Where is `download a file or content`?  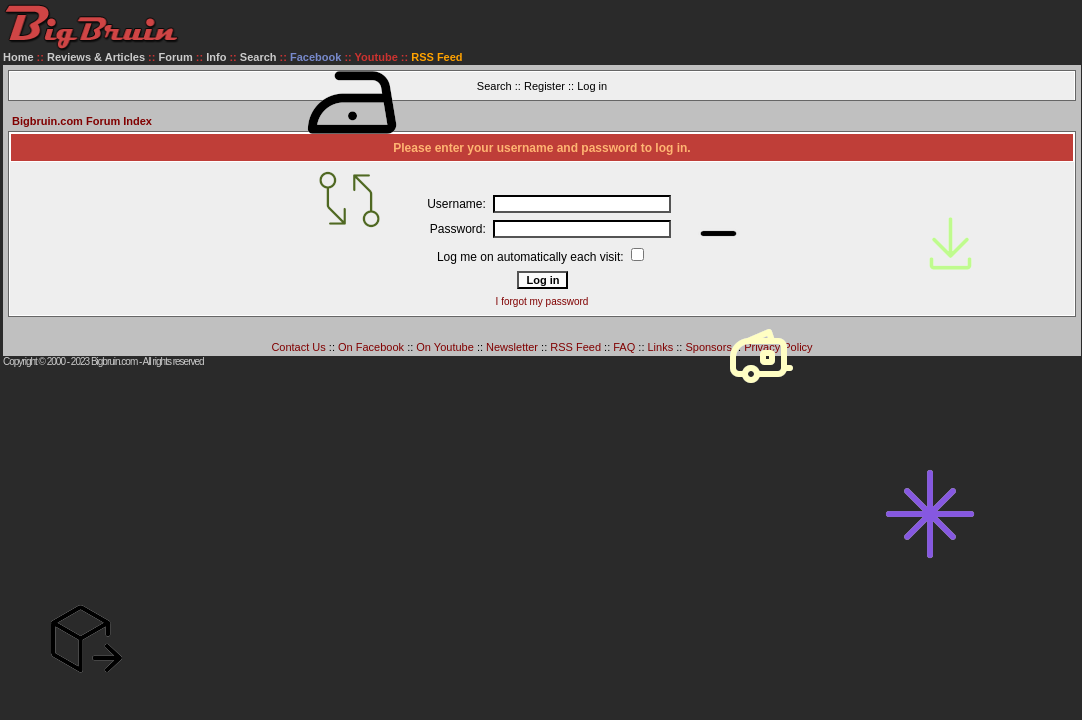
download a file or content is located at coordinates (950, 243).